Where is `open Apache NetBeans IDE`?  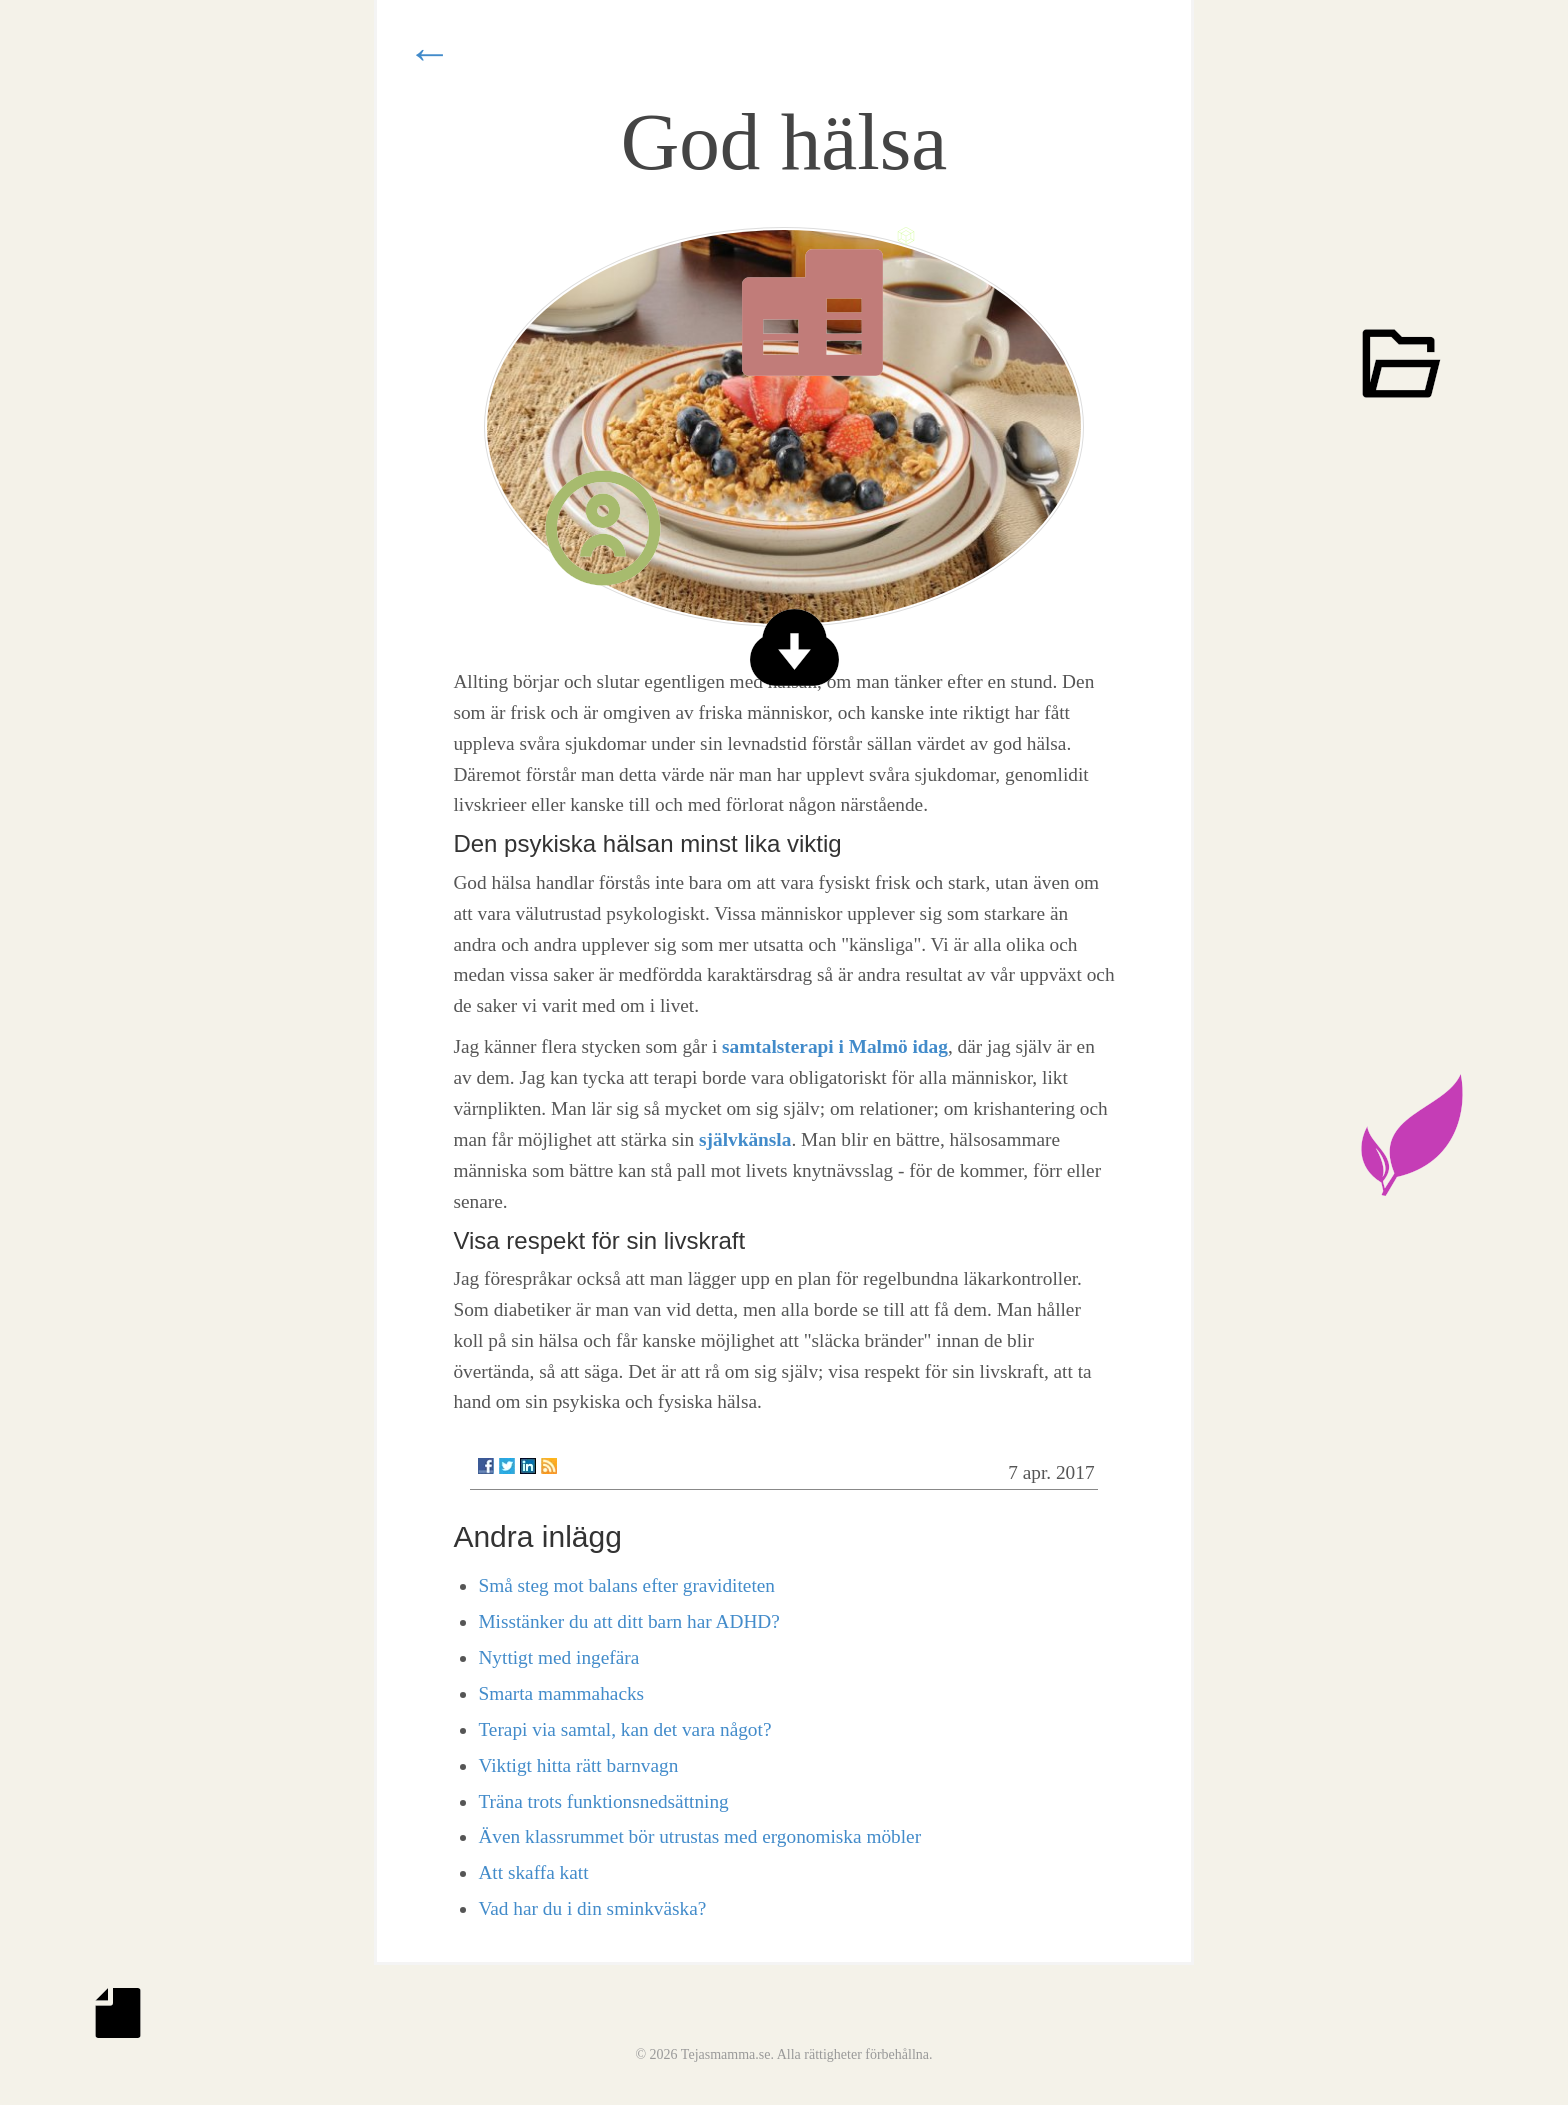
open Apache NetBeans IDE is located at coordinates (906, 236).